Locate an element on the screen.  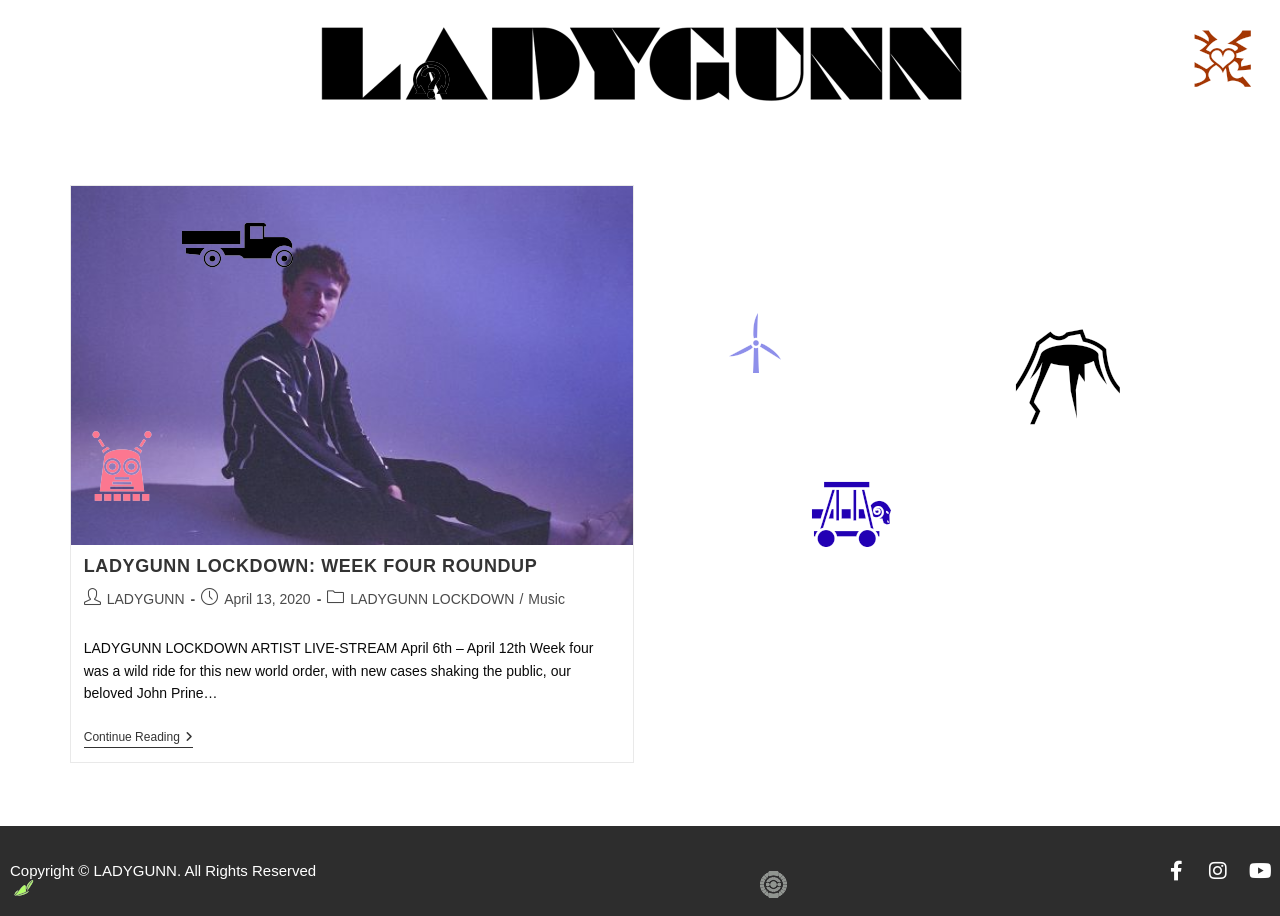
wind turbine or wind energy indicator is located at coordinates (756, 343).